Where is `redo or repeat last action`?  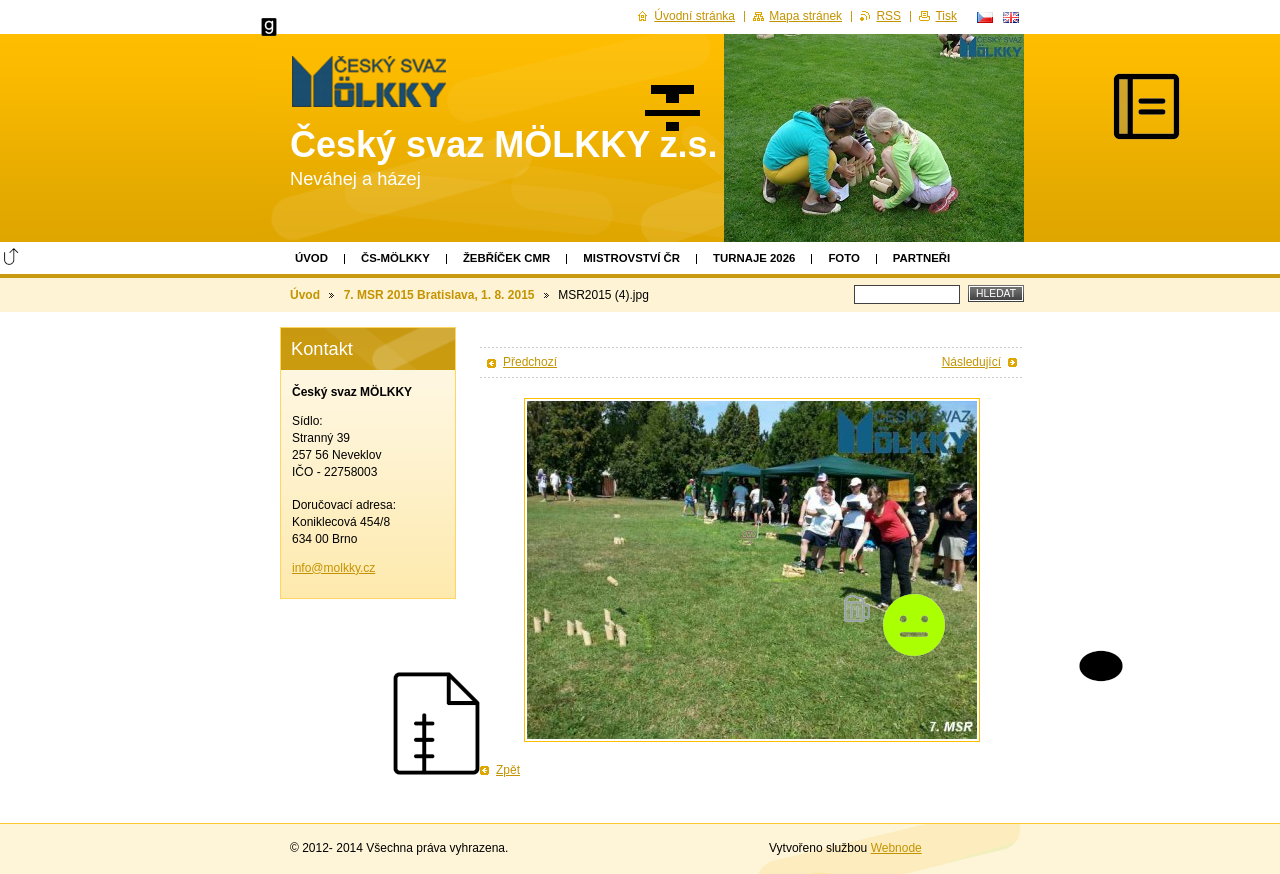 redo or repeat last action is located at coordinates (10, 256).